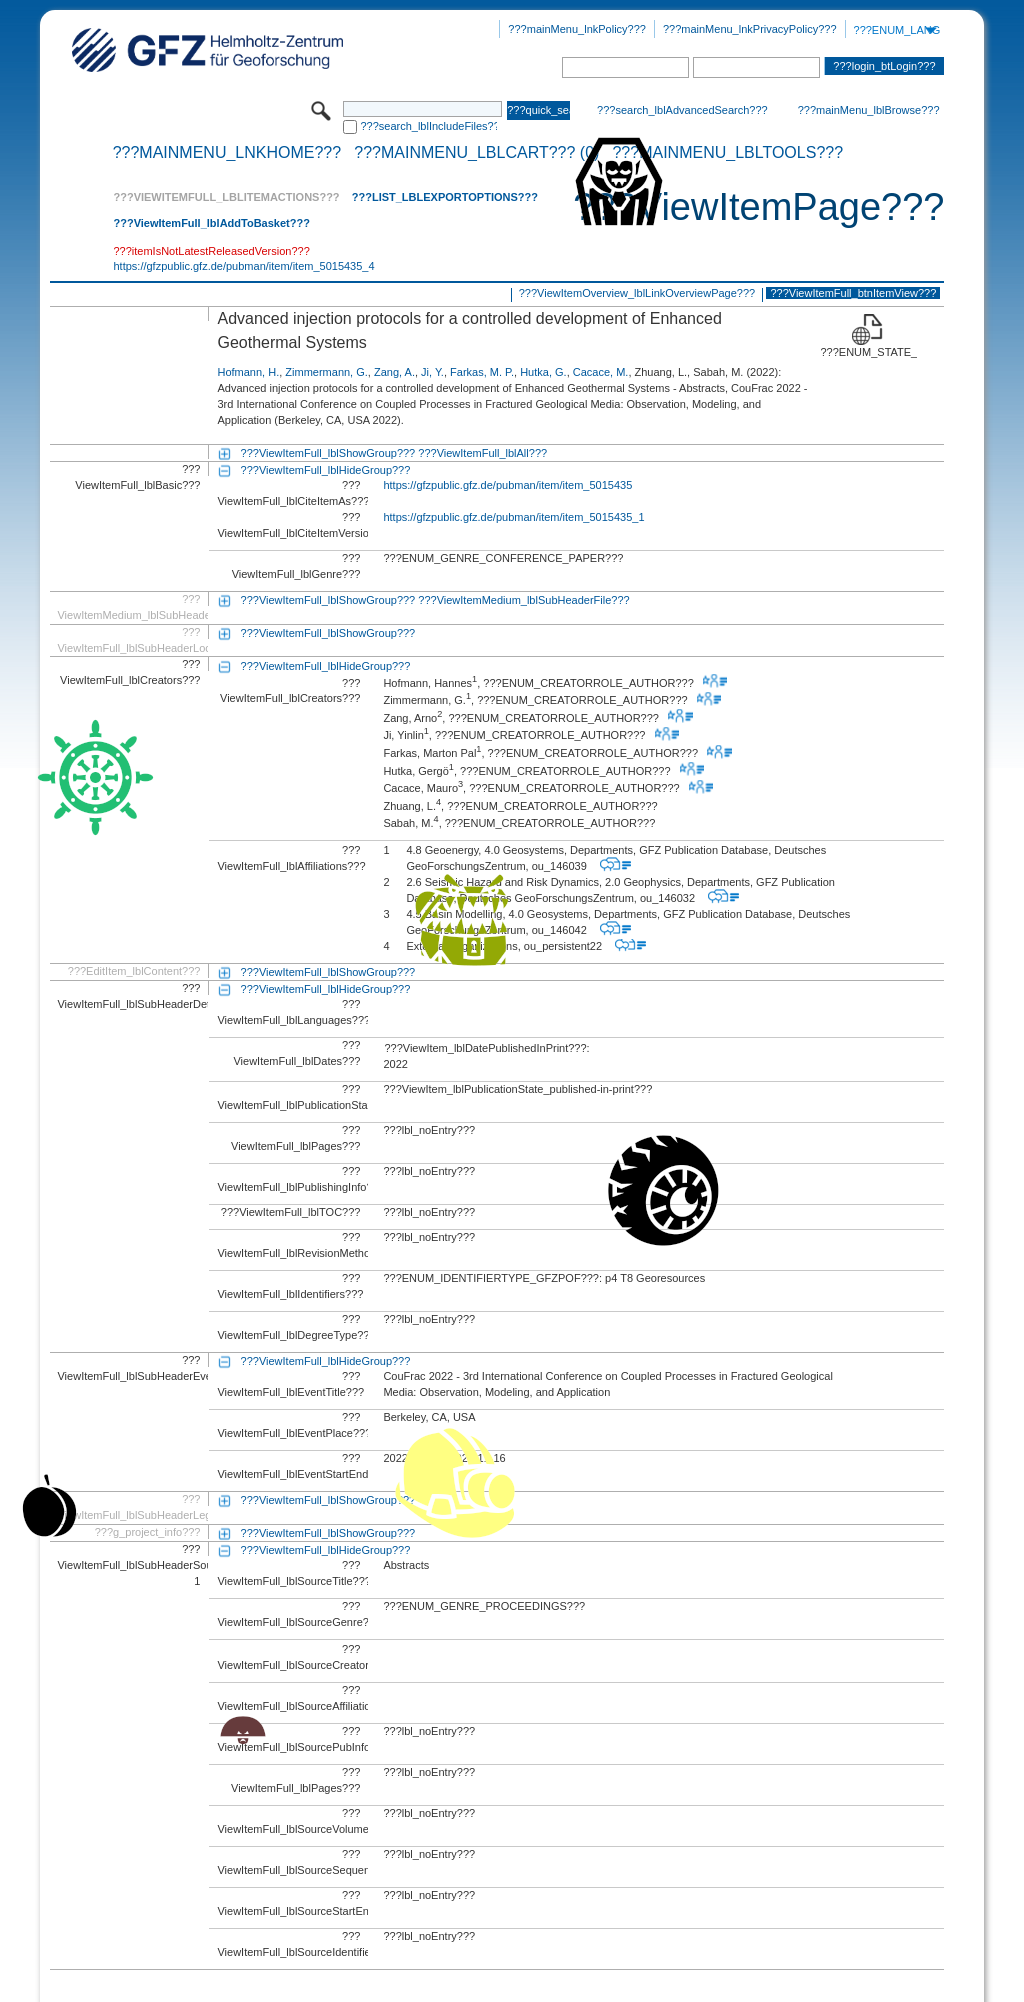  I want to click on navigate to sailing or nautical settings, so click(95, 777).